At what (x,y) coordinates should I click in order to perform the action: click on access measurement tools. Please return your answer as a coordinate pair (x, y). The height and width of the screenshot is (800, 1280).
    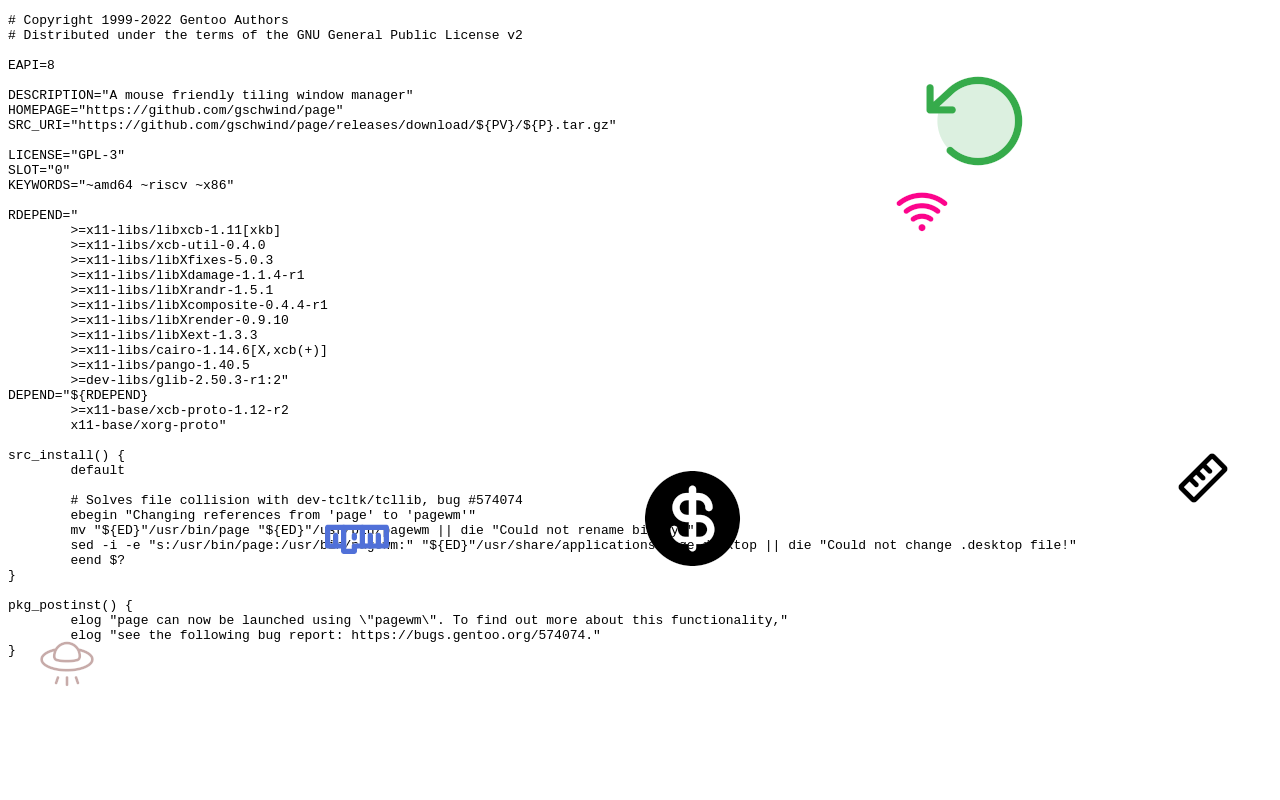
    Looking at the image, I should click on (1203, 478).